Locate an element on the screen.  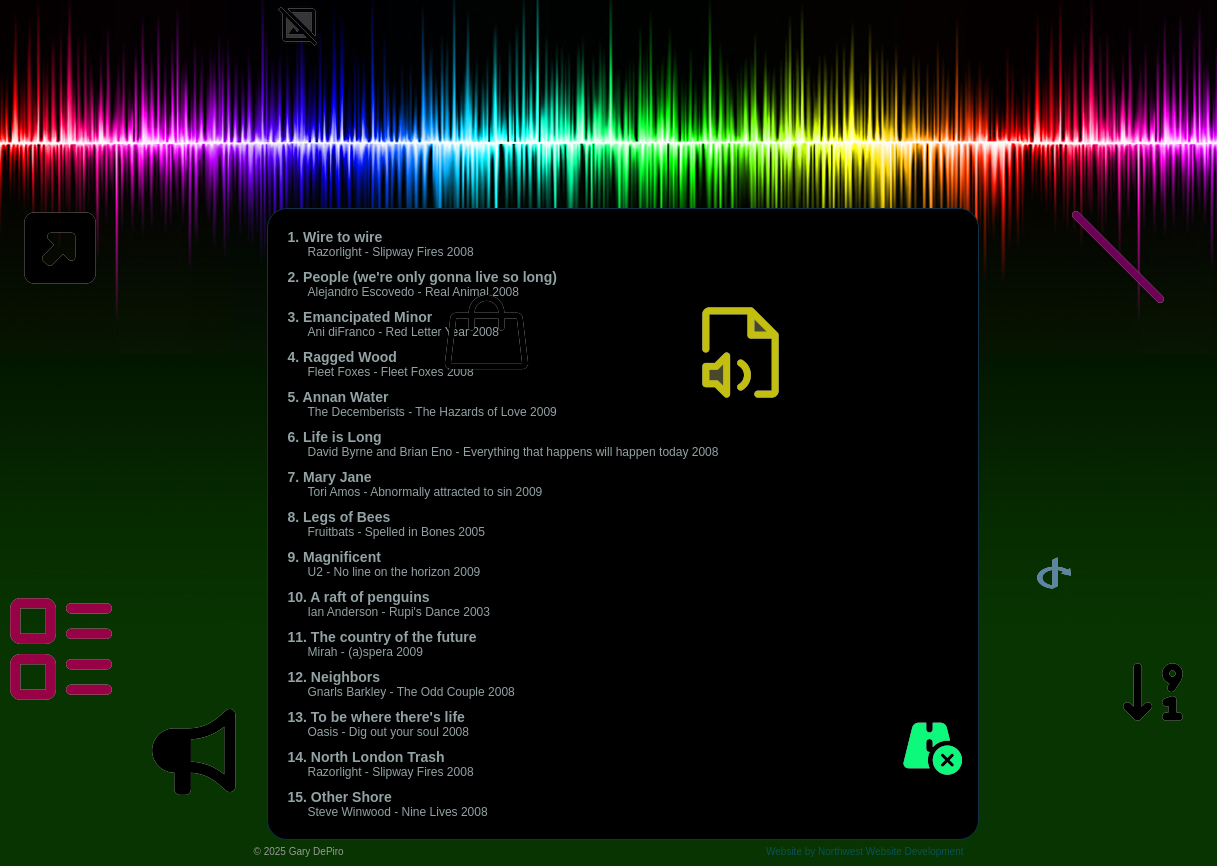
switch to list view is located at coordinates (61, 649).